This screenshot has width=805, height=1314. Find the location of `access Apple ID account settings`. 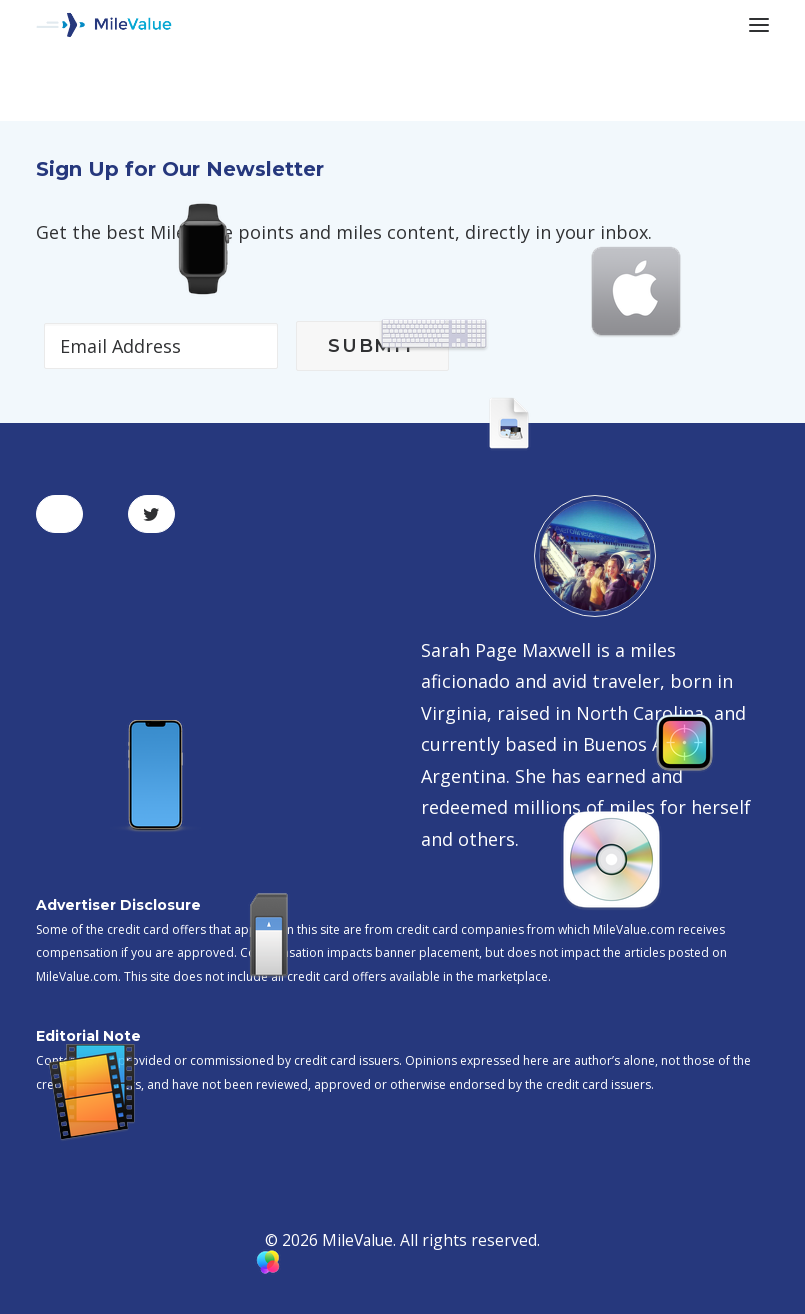

access Apple ID account settings is located at coordinates (636, 291).